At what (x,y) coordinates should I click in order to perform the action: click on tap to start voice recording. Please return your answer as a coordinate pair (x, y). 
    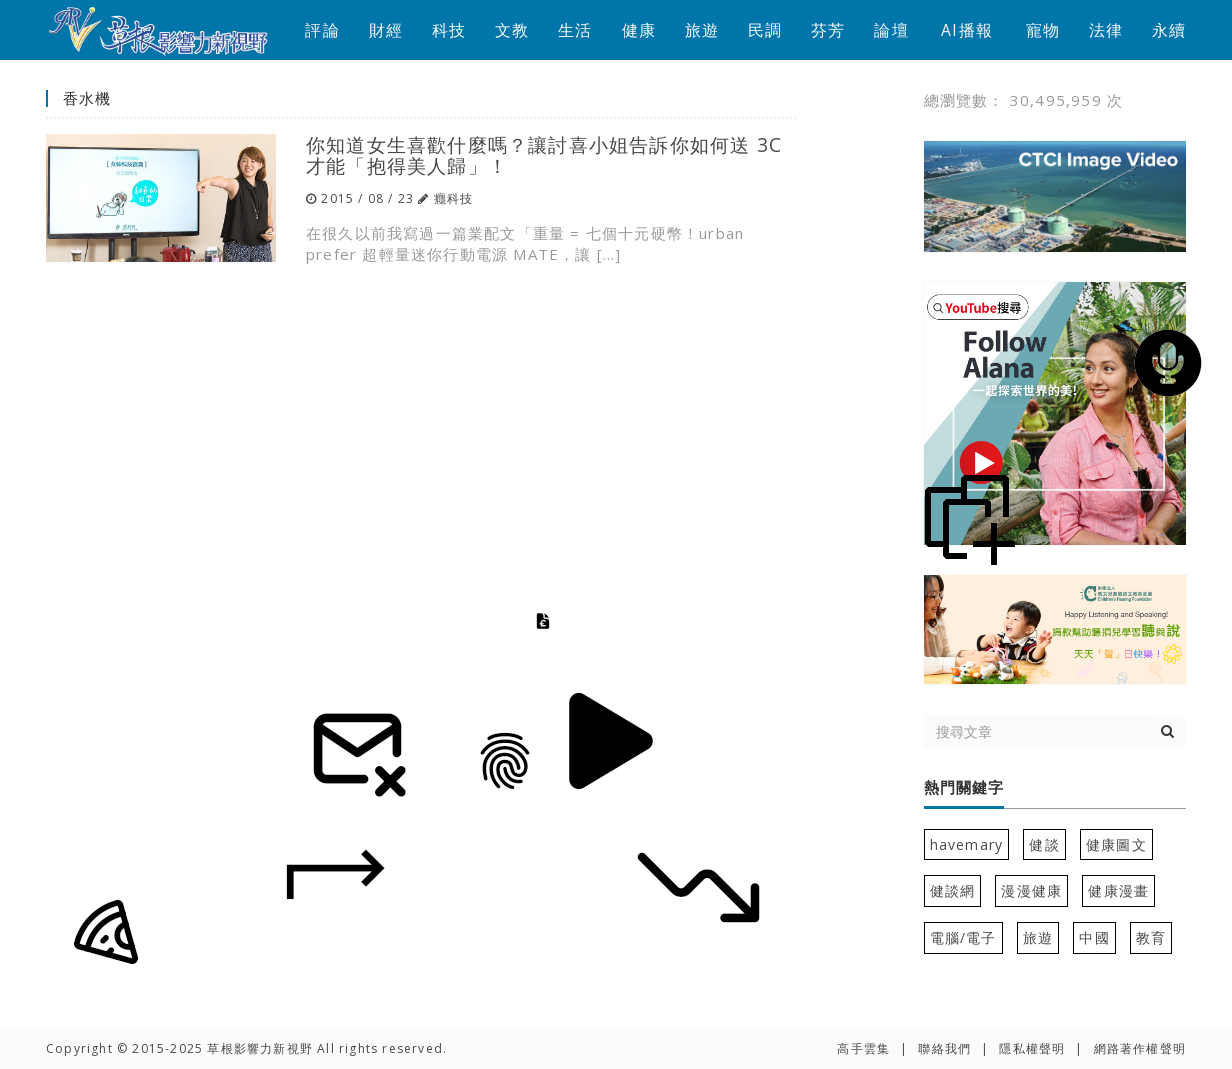
    Looking at the image, I should click on (1168, 363).